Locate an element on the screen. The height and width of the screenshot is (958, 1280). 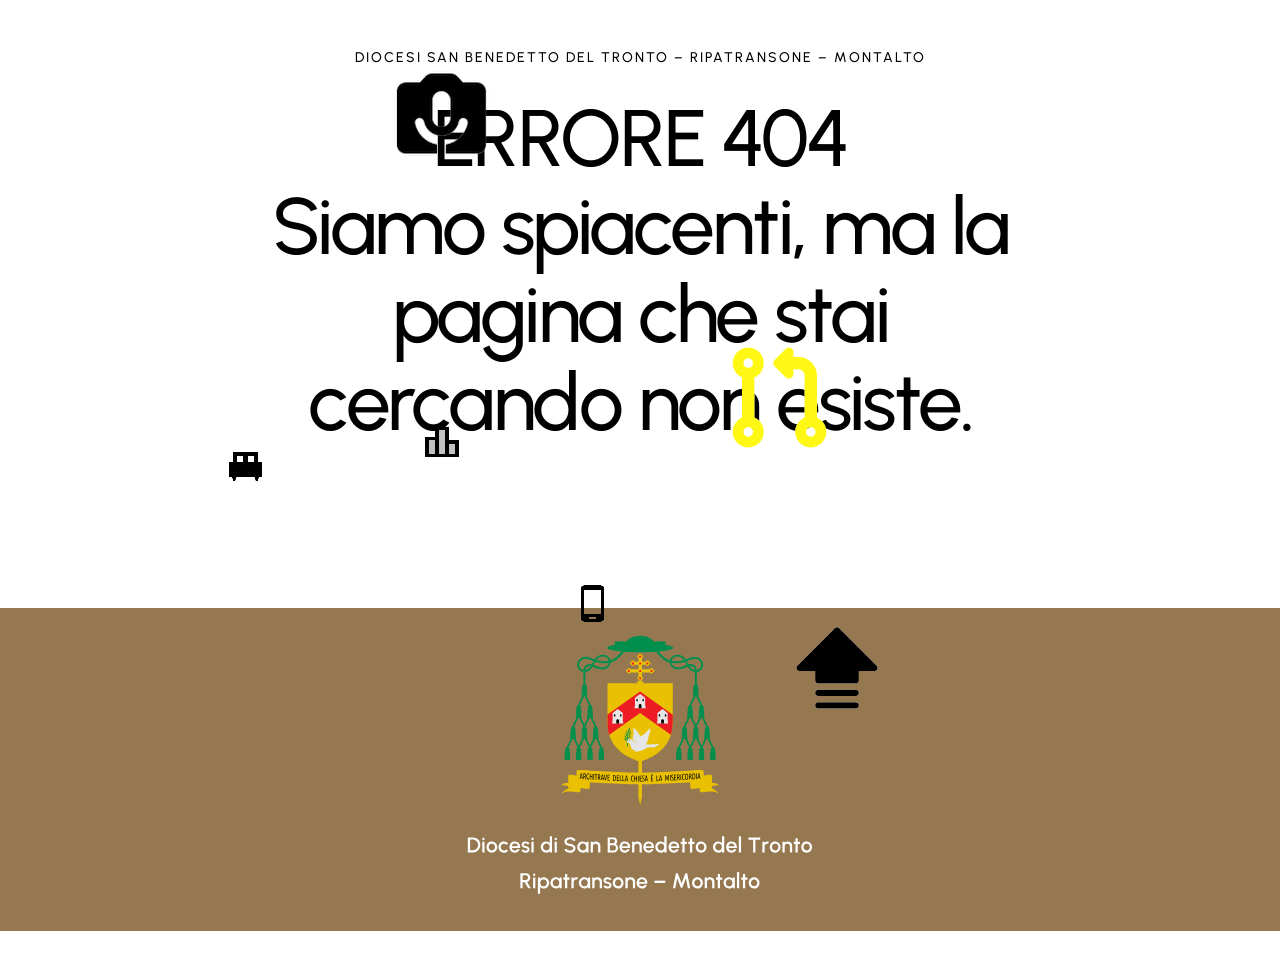
manage camera and microphone permissions is located at coordinates (441, 113).